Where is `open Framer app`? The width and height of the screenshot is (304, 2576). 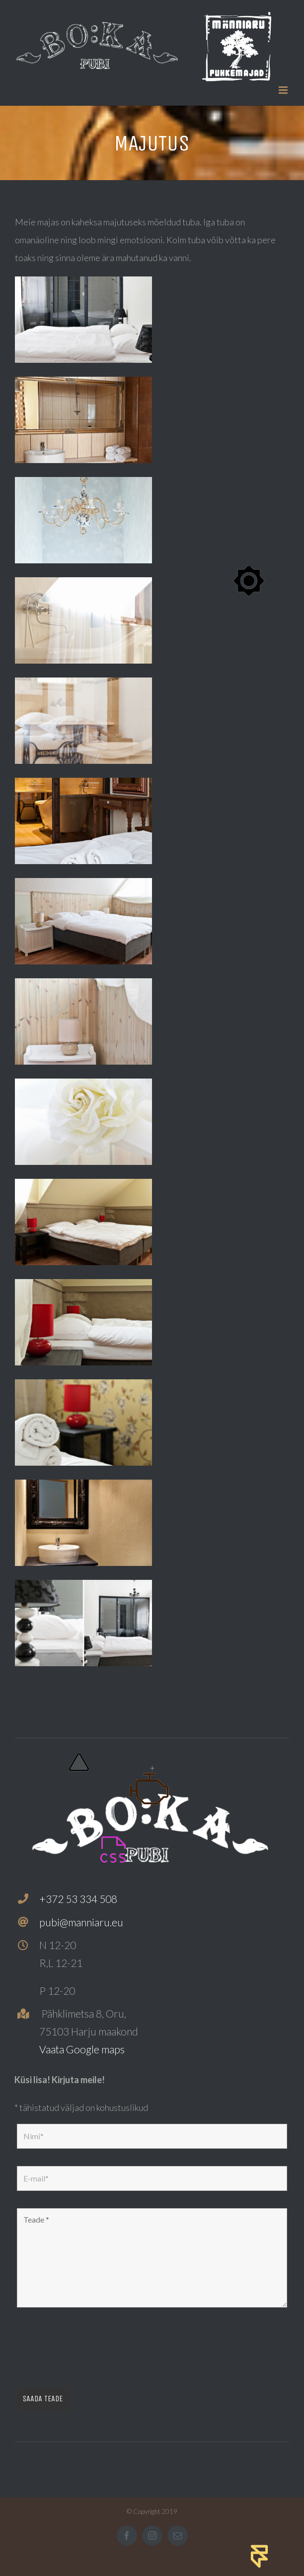 open Framer app is located at coordinates (259, 2555).